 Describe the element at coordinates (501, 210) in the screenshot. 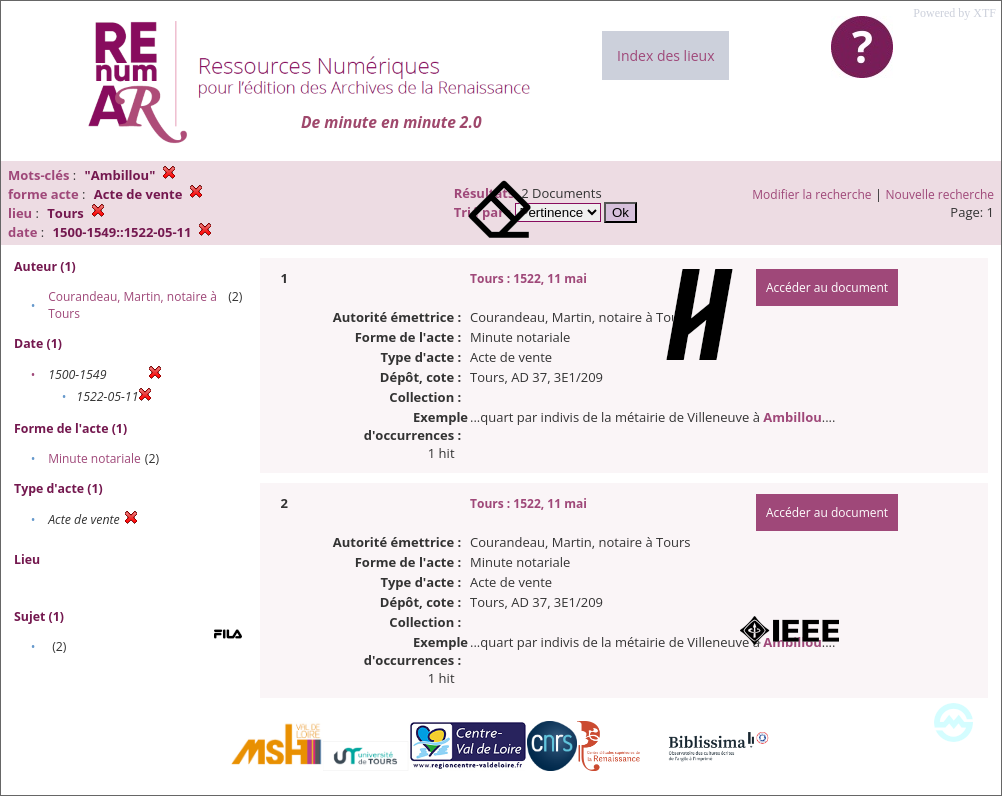

I see `erase or delete selected content` at that location.